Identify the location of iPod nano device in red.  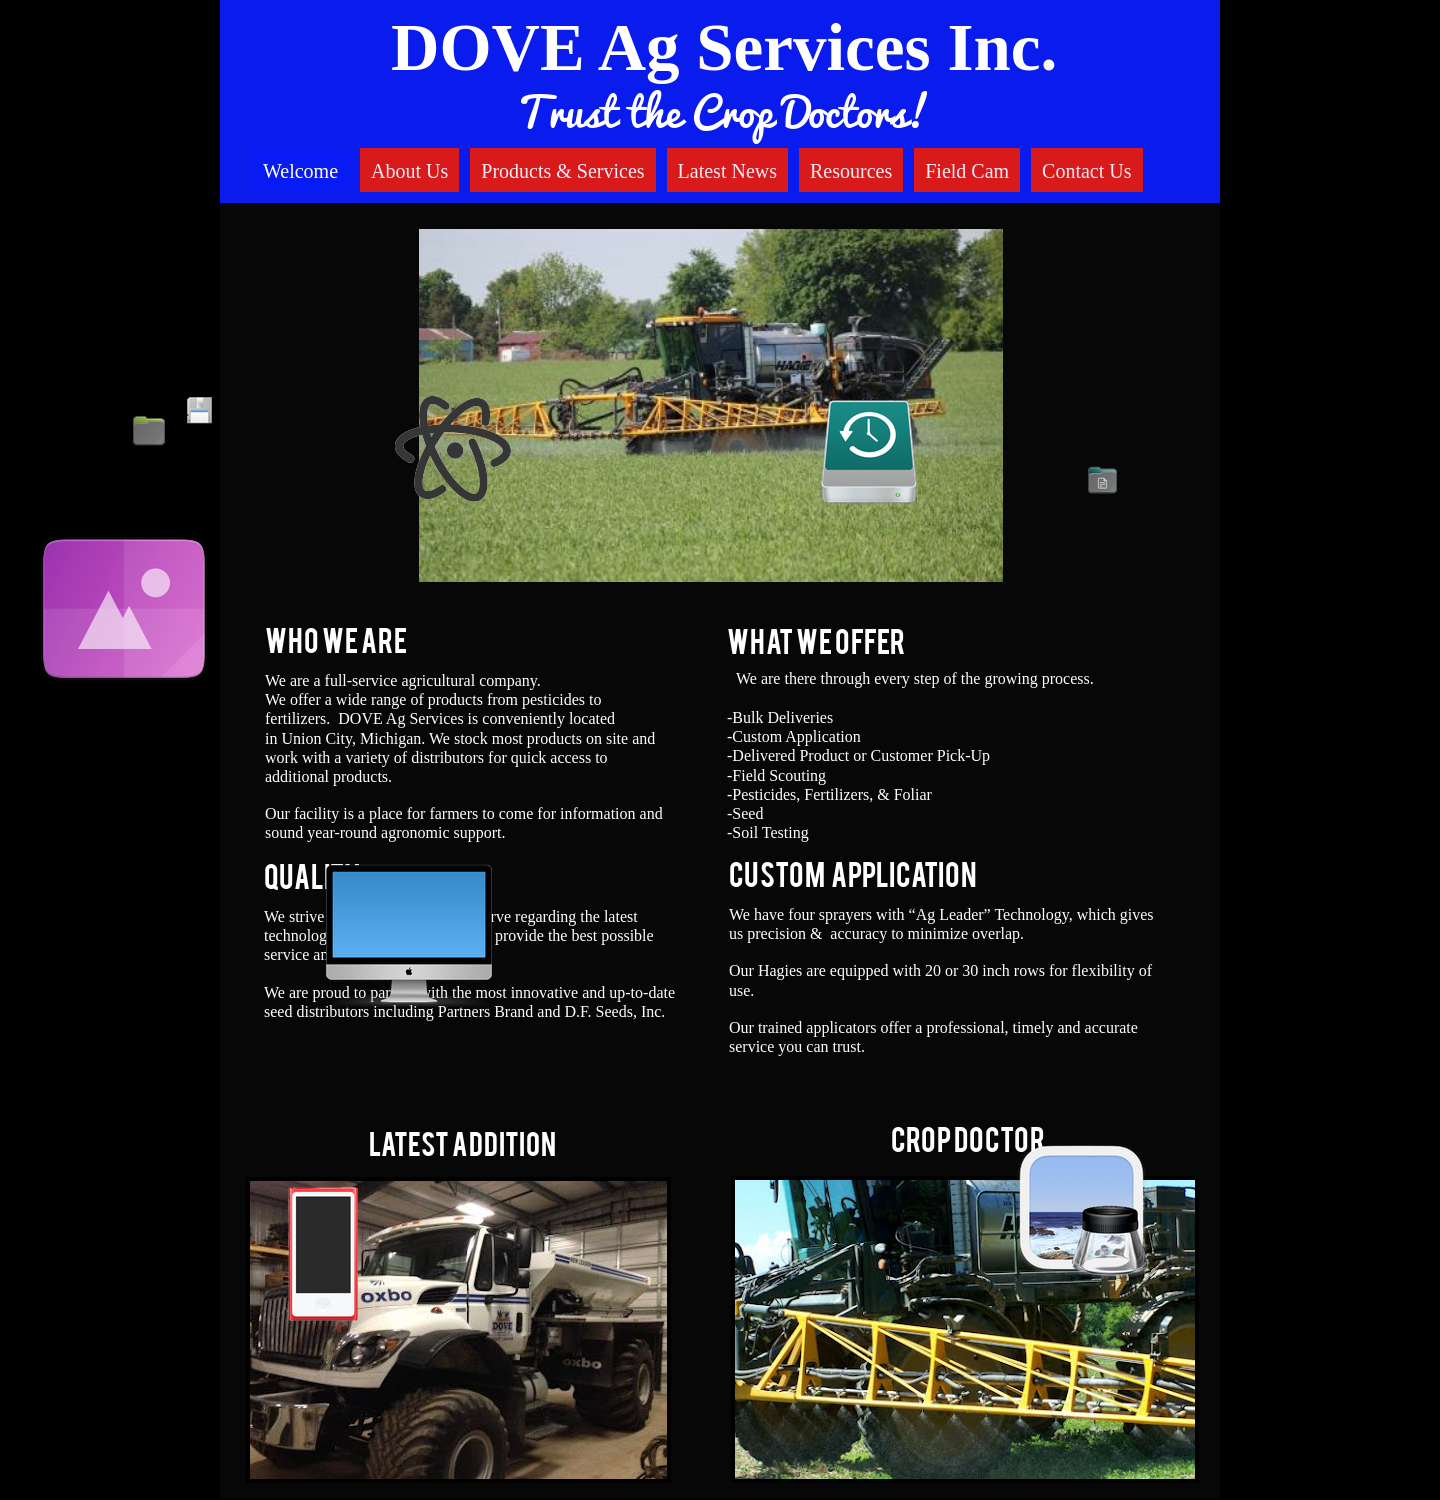
(323, 1254).